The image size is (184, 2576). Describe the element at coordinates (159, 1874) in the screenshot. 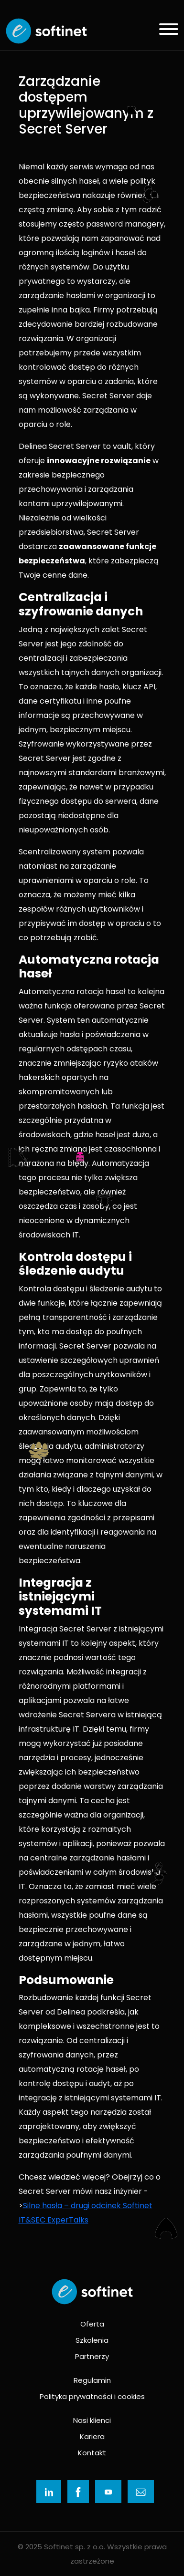

I see `summon or interact with a djinn character` at that location.